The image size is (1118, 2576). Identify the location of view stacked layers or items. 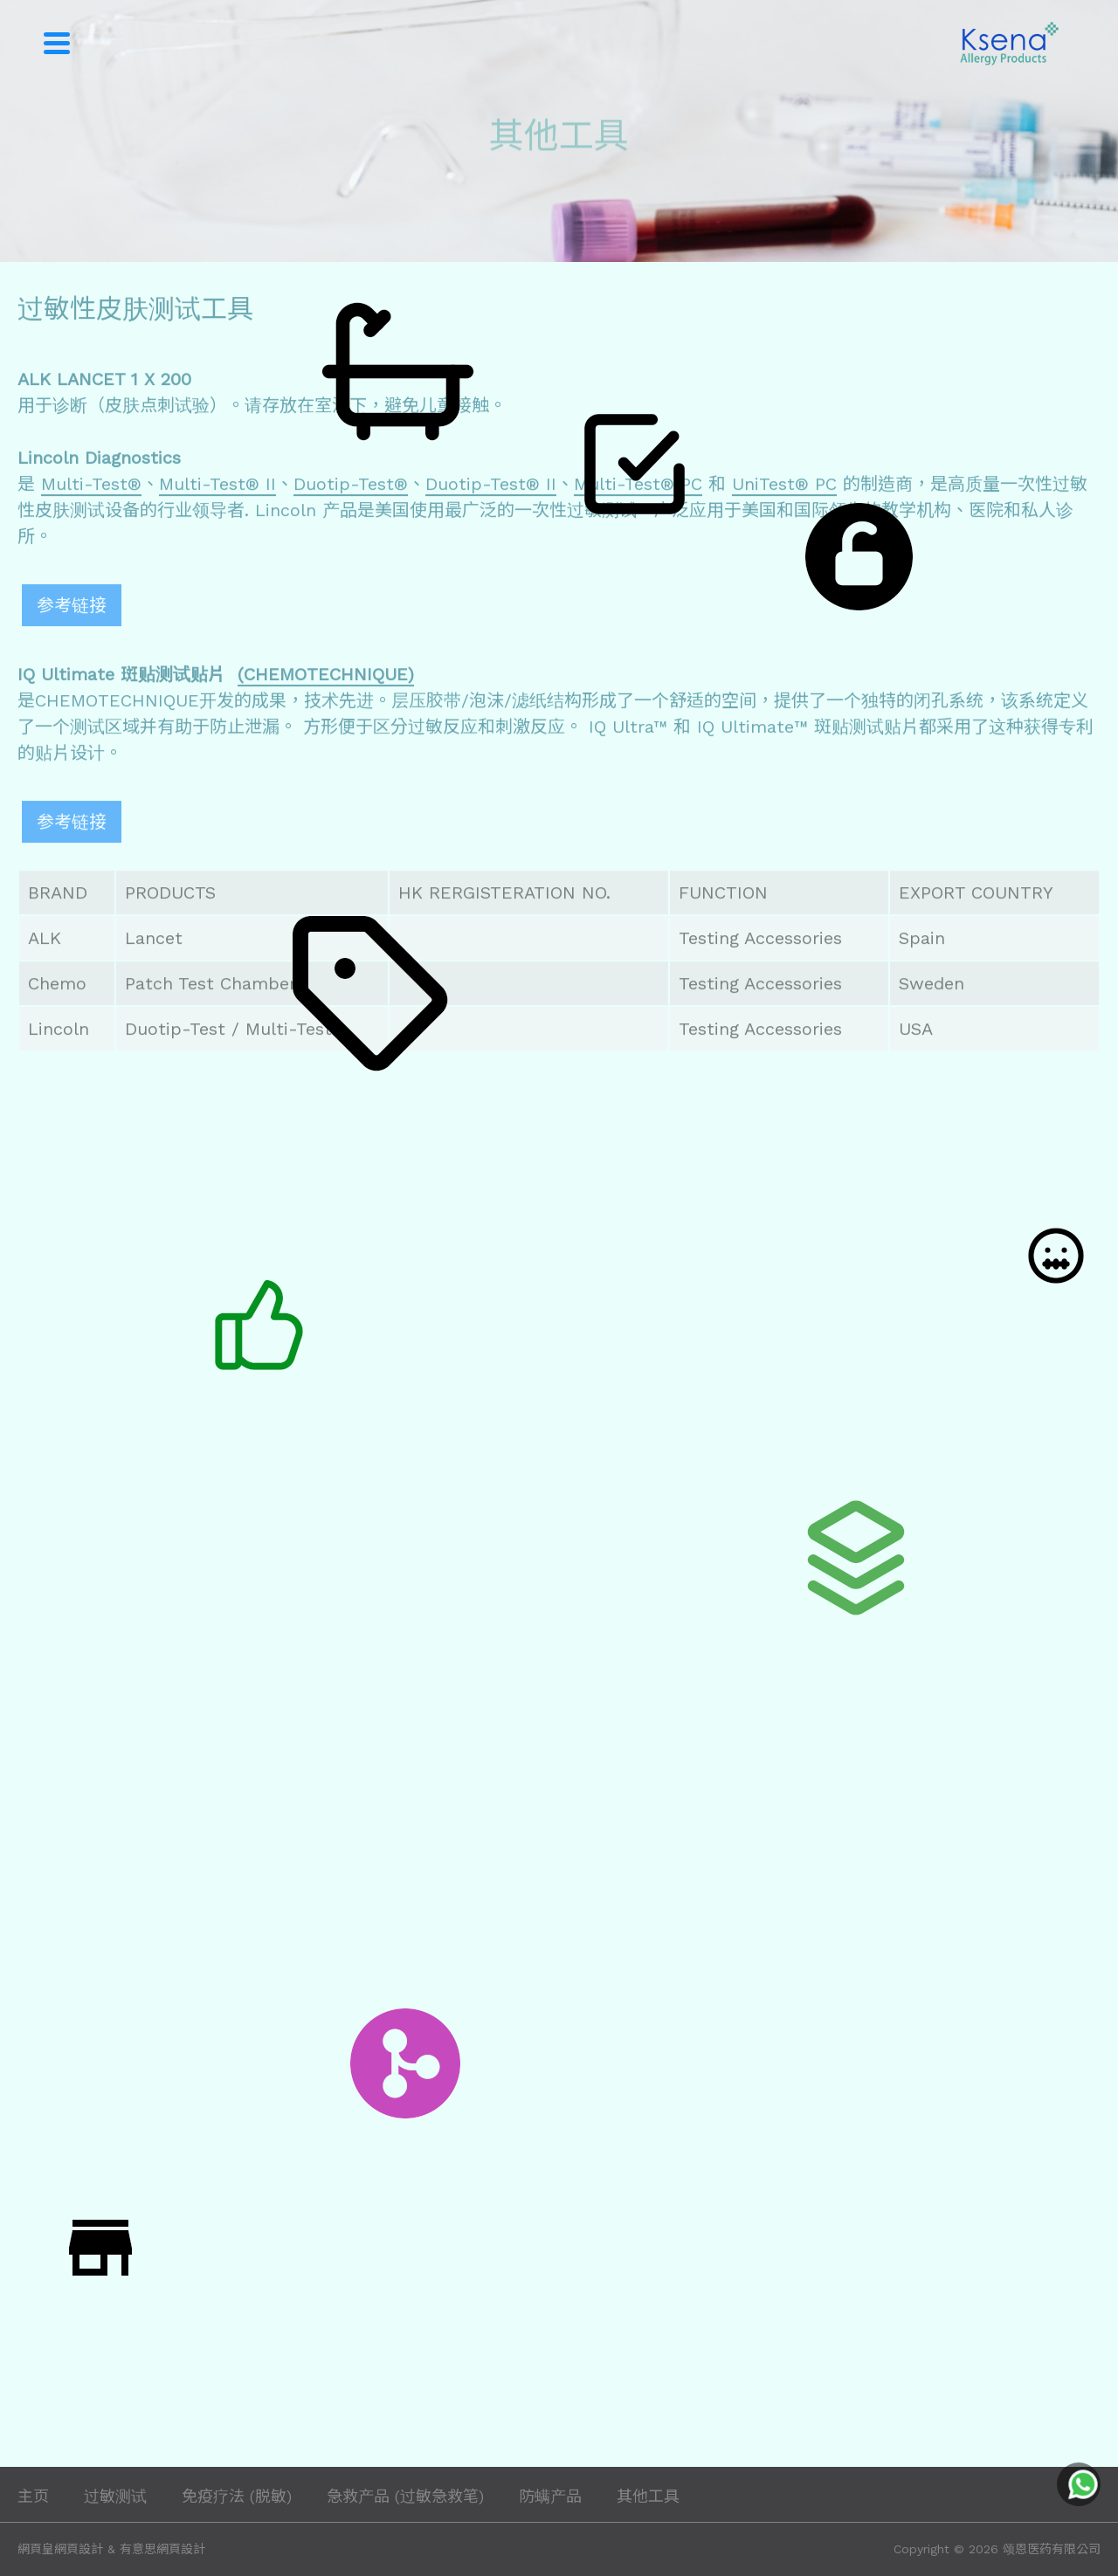
(856, 1559).